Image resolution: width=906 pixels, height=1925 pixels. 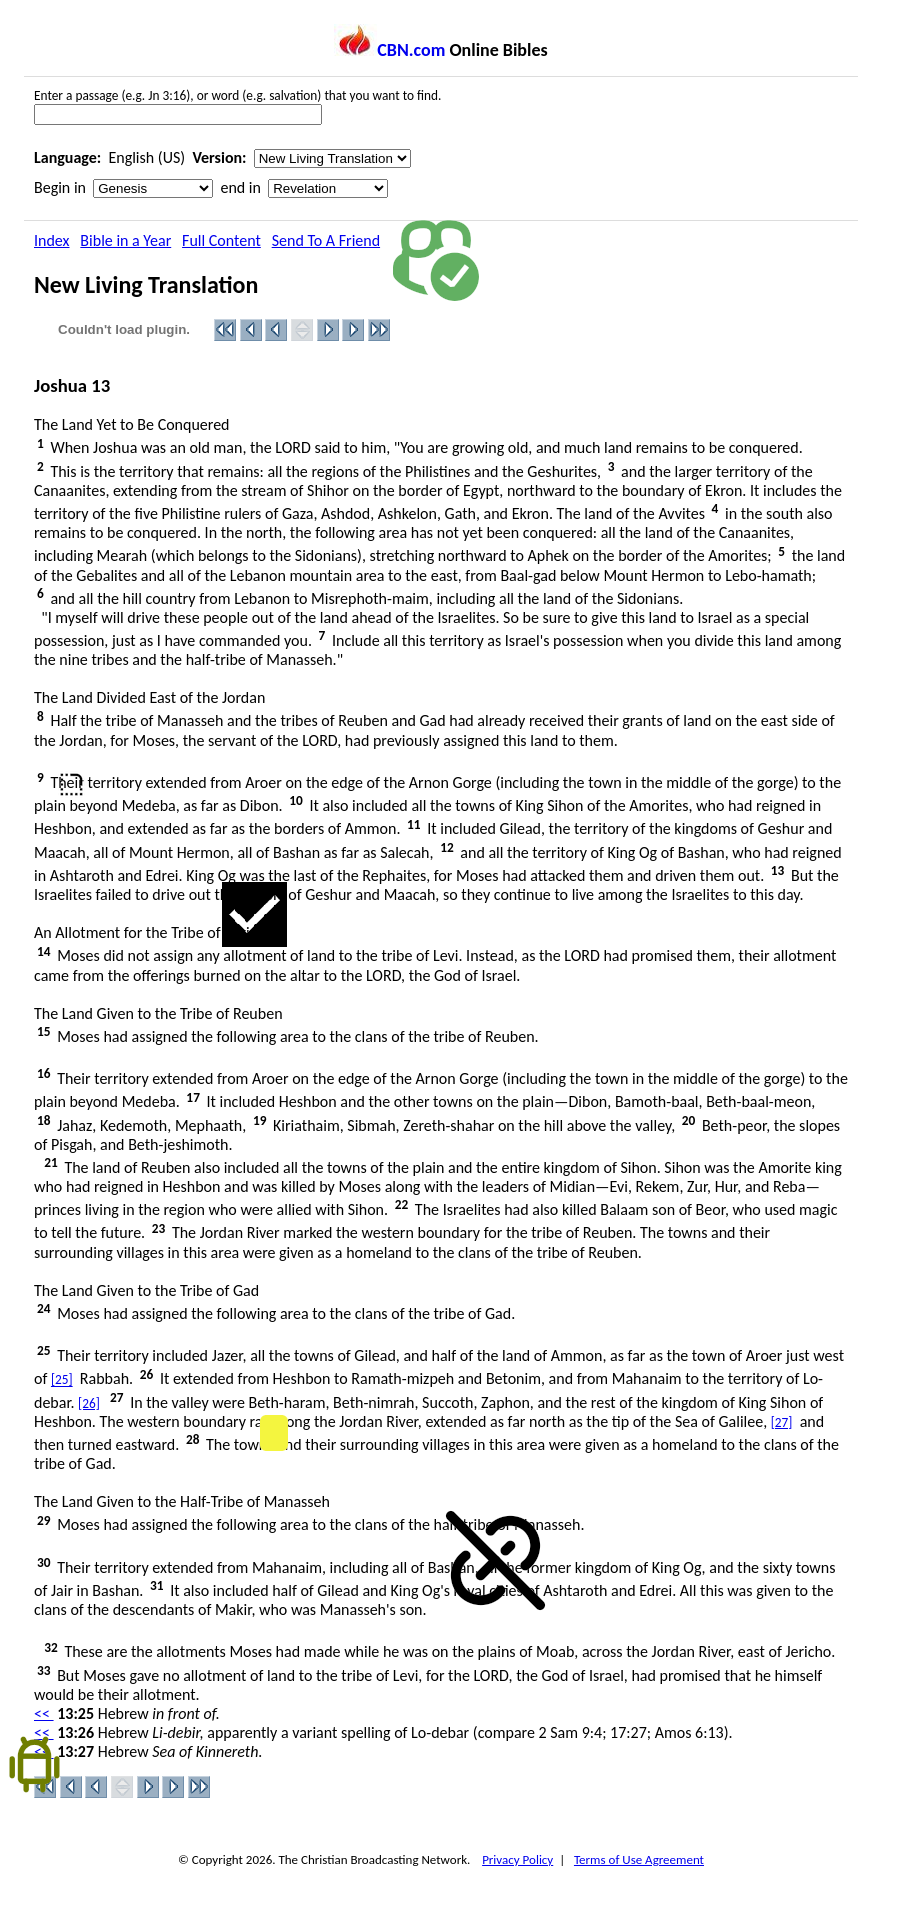 I want to click on switch to portrait orientation, so click(x=274, y=1433).